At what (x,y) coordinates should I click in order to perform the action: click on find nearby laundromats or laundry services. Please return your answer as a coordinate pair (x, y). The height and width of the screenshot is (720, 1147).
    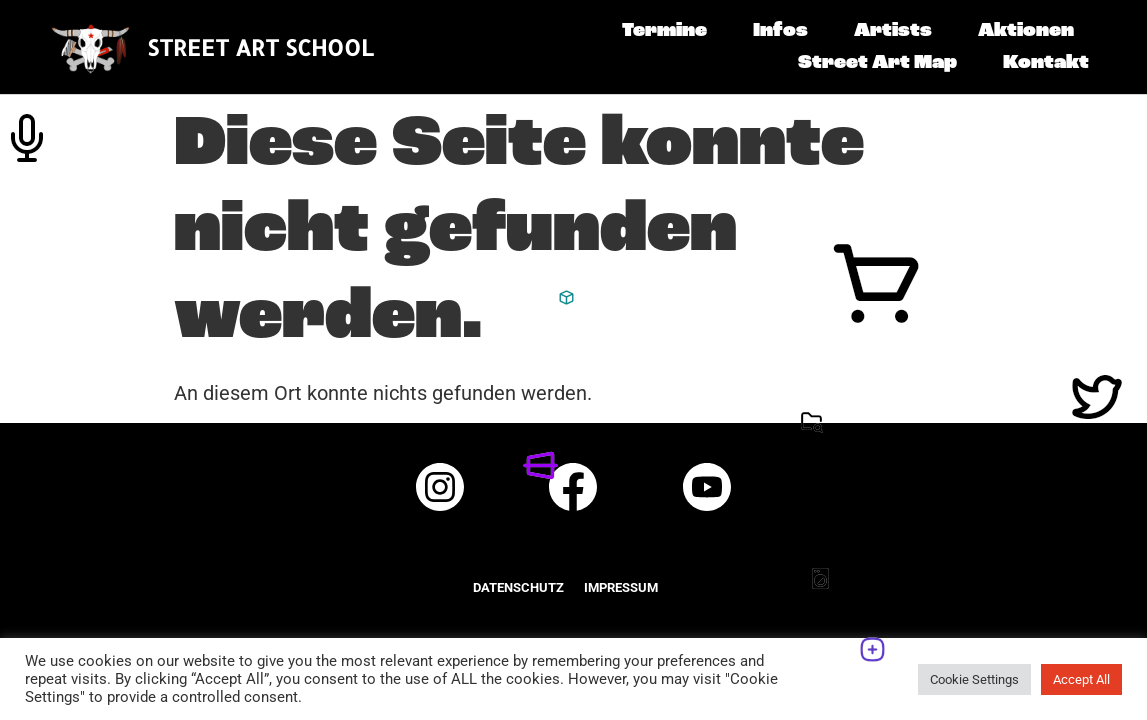
    Looking at the image, I should click on (820, 578).